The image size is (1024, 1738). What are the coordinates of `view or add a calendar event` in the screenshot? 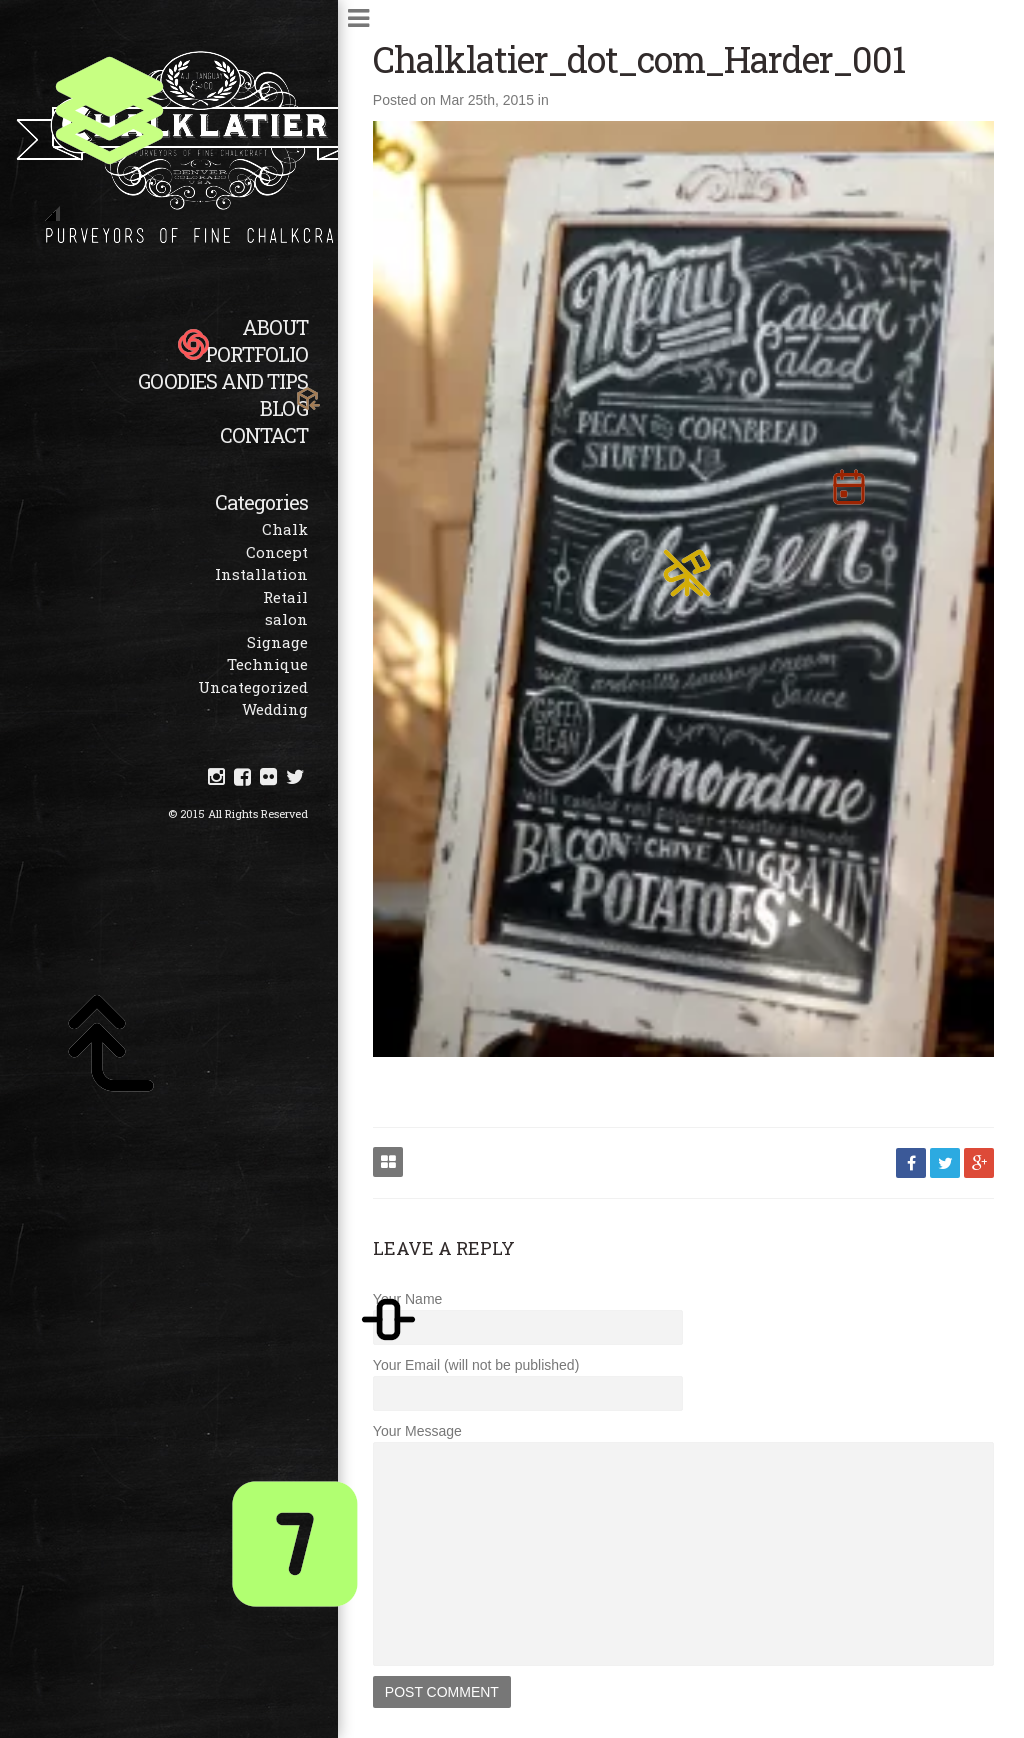 It's located at (849, 487).